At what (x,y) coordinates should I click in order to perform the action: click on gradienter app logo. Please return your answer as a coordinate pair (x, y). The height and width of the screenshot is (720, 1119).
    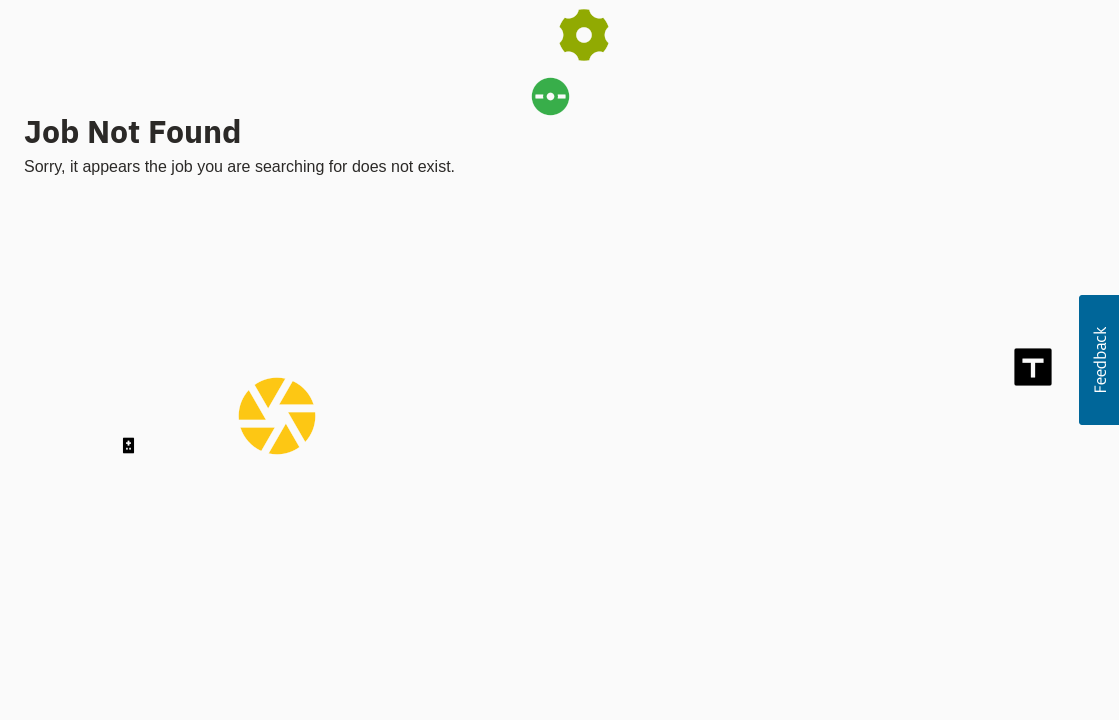
    Looking at the image, I should click on (550, 96).